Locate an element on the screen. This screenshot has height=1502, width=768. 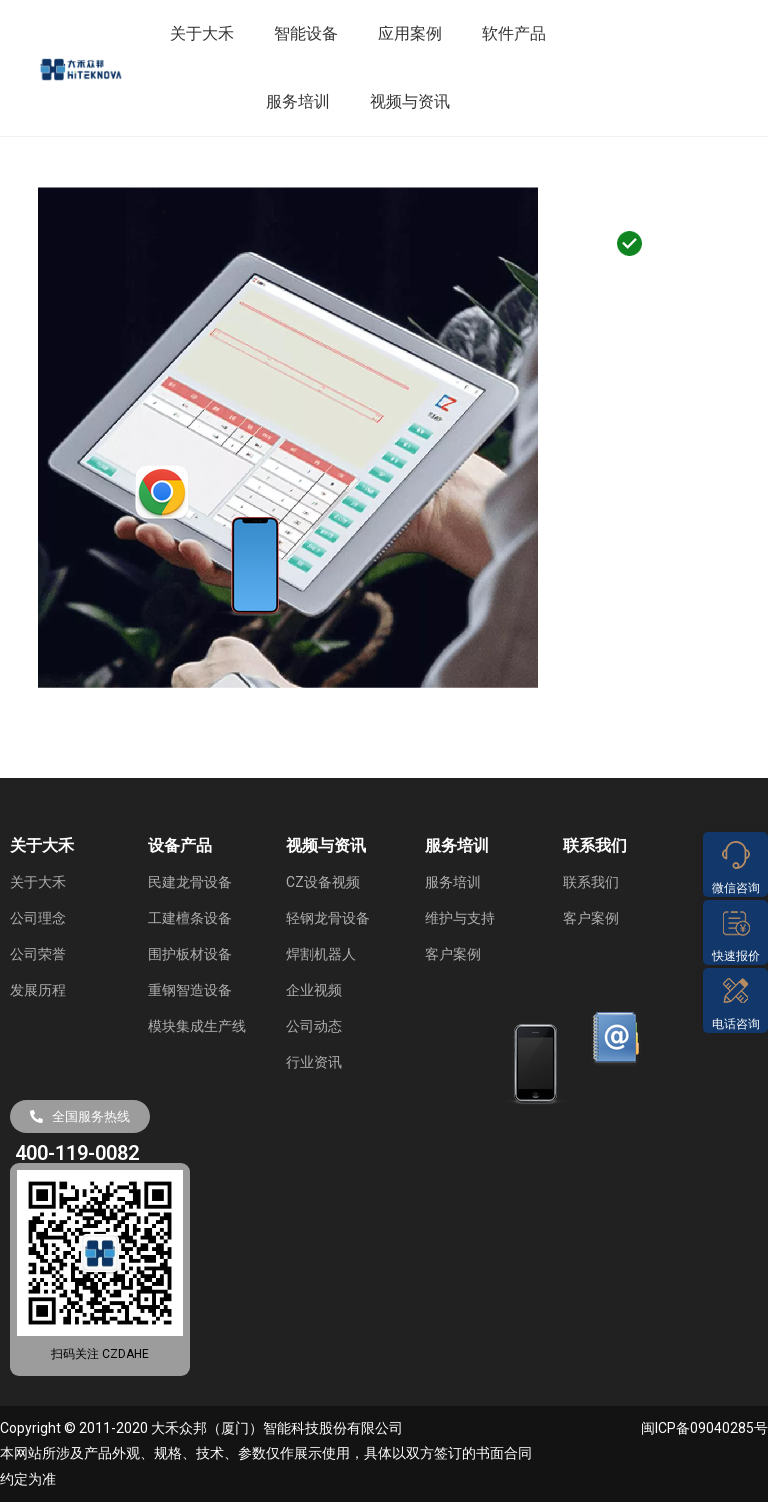
open your address book or contacts is located at coordinates (615, 1039).